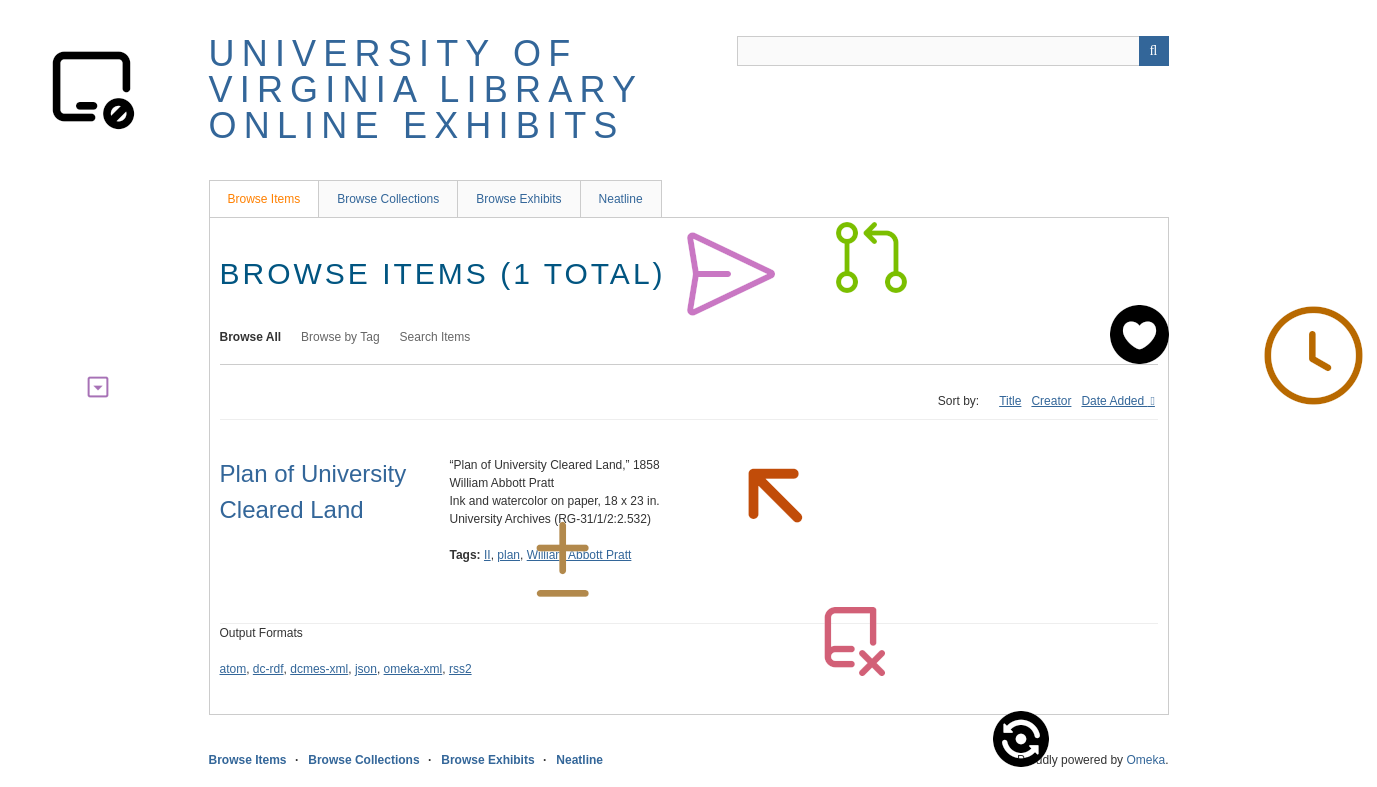 This screenshot has width=1377, height=787. What do you see at coordinates (91, 86) in the screenshot?
I see `disconnect or remove iPad from horizontal display` at bounding box center [91, 86].